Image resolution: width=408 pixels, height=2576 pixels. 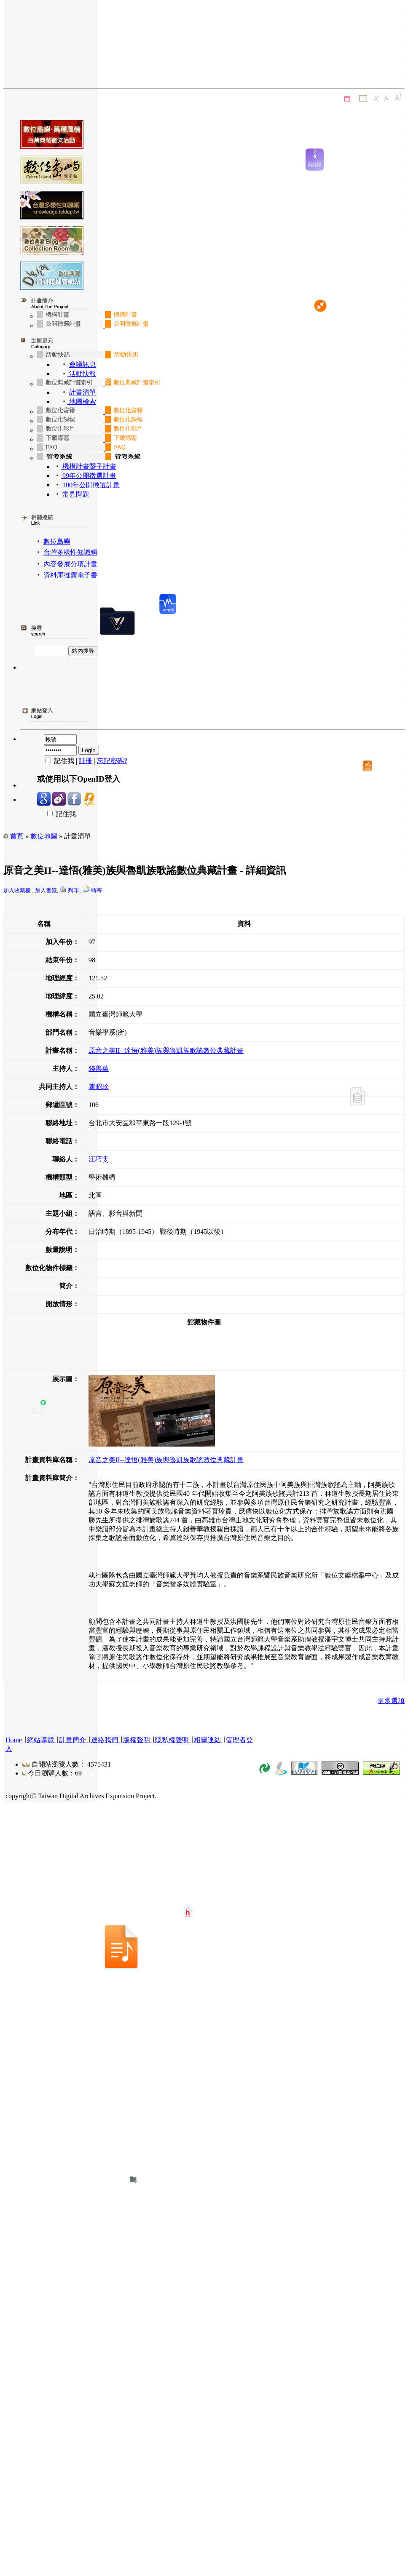 I want to click on a C/C++ header file (.h), so click(x=188, y=1912).